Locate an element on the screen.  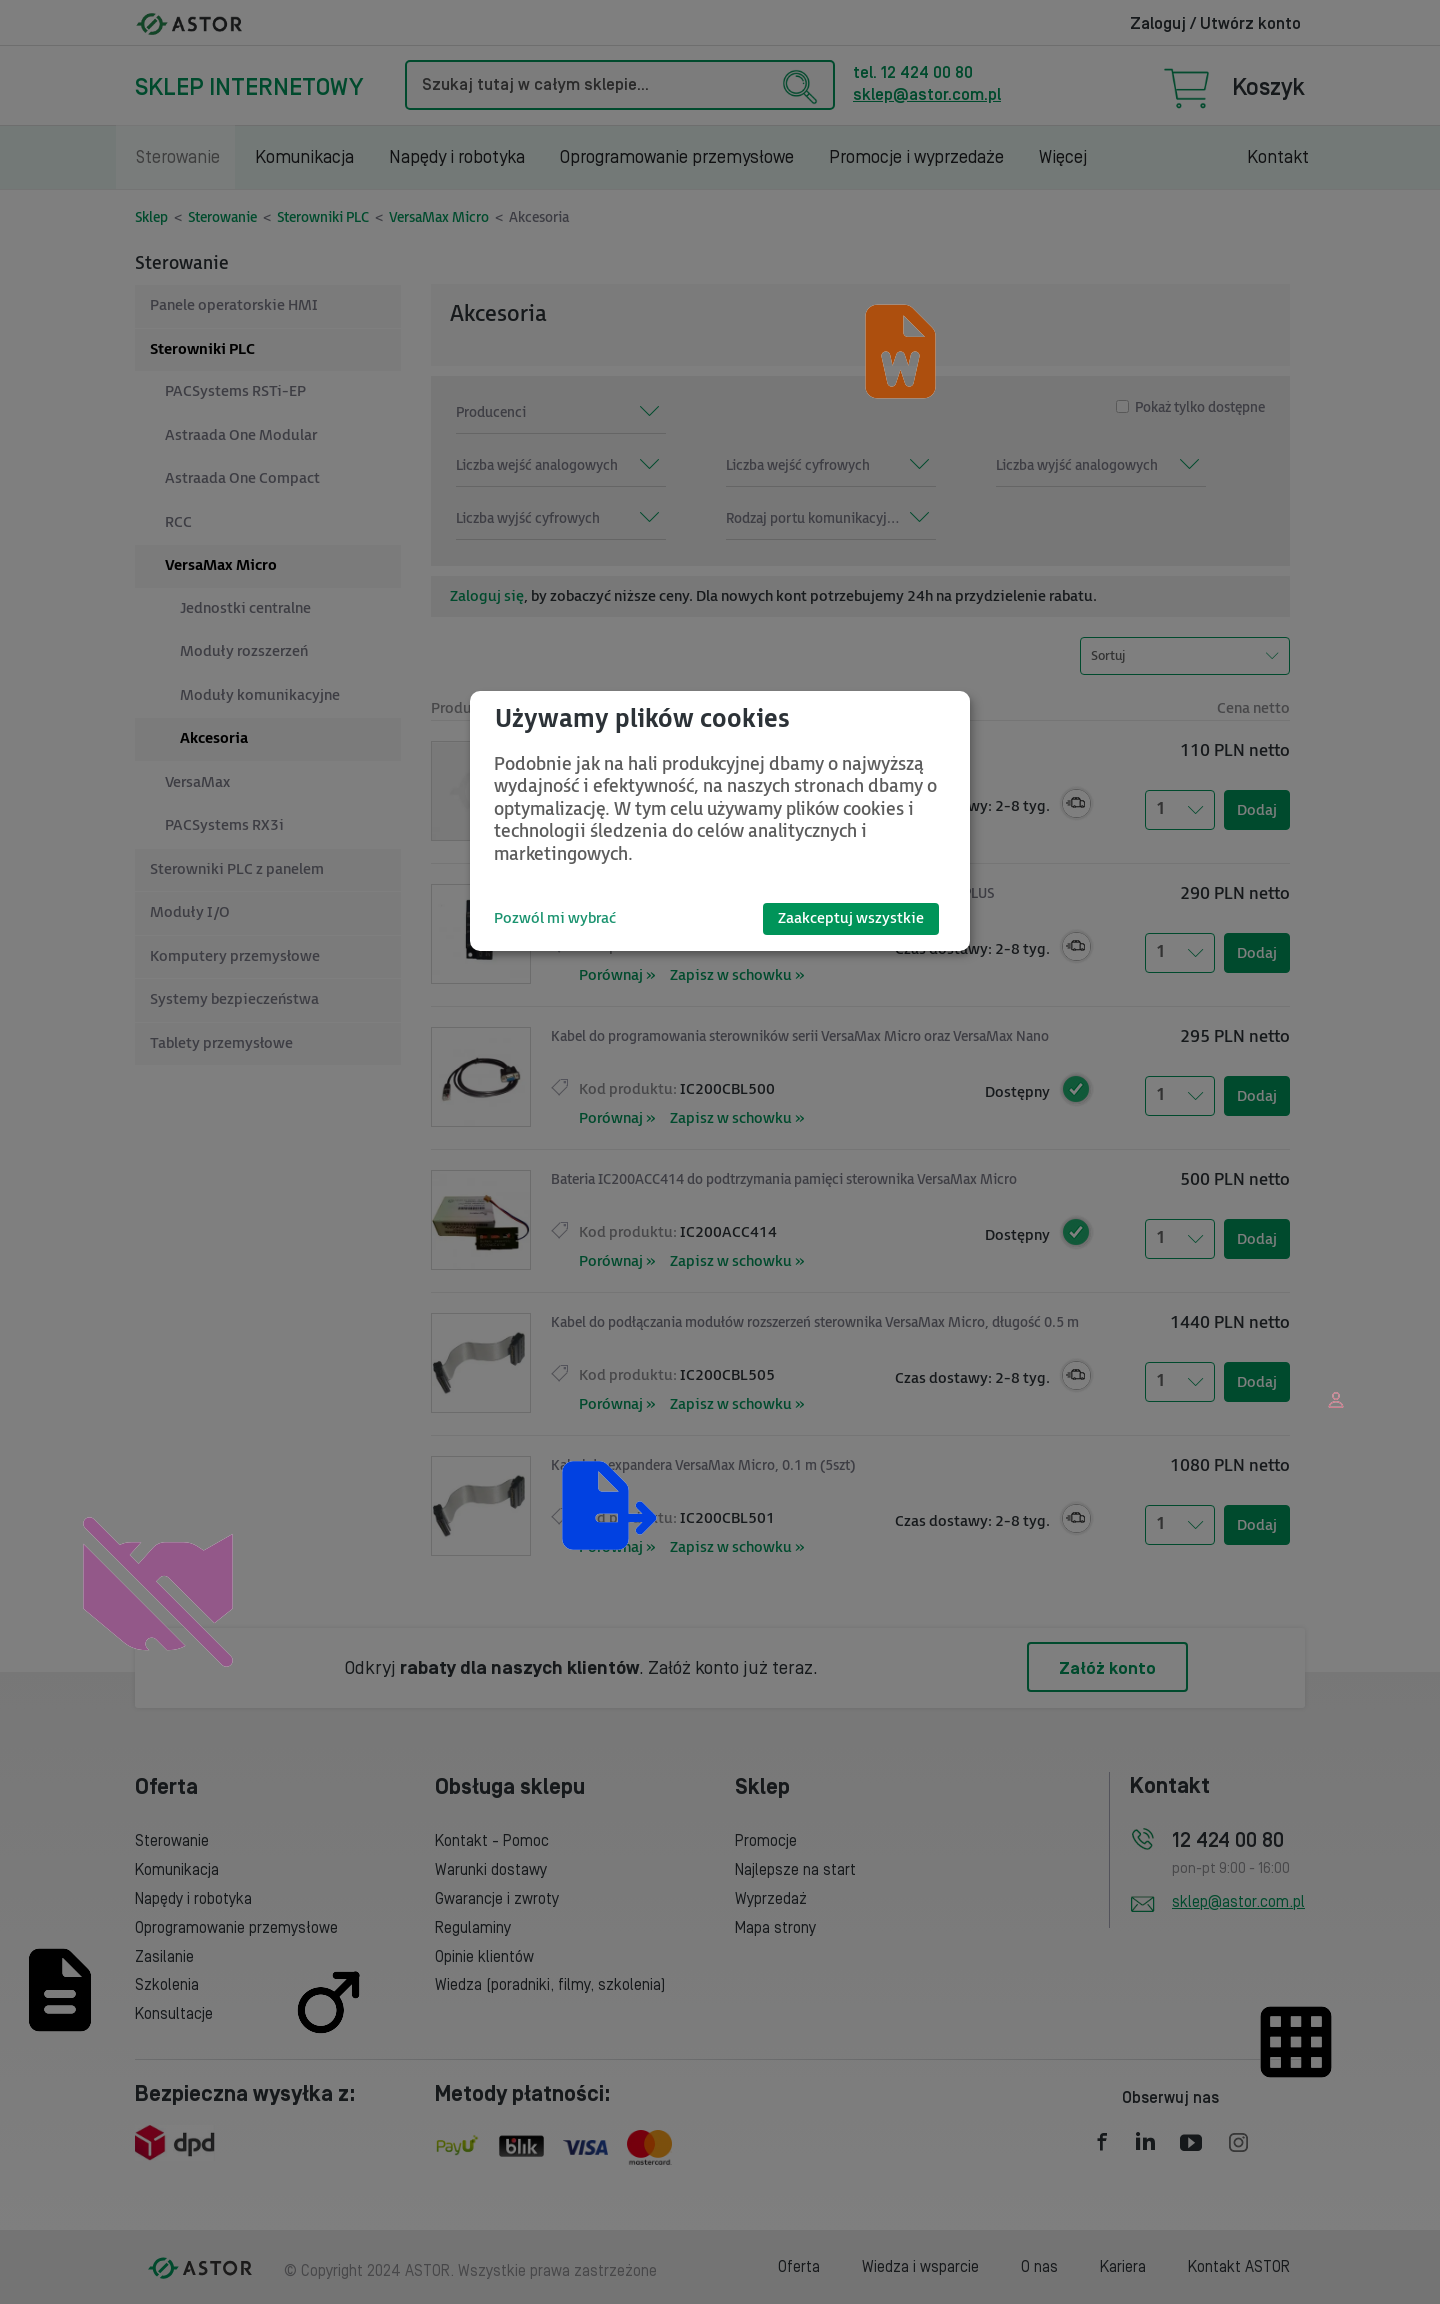
view your profile is located at coordinates (1336, 1400).